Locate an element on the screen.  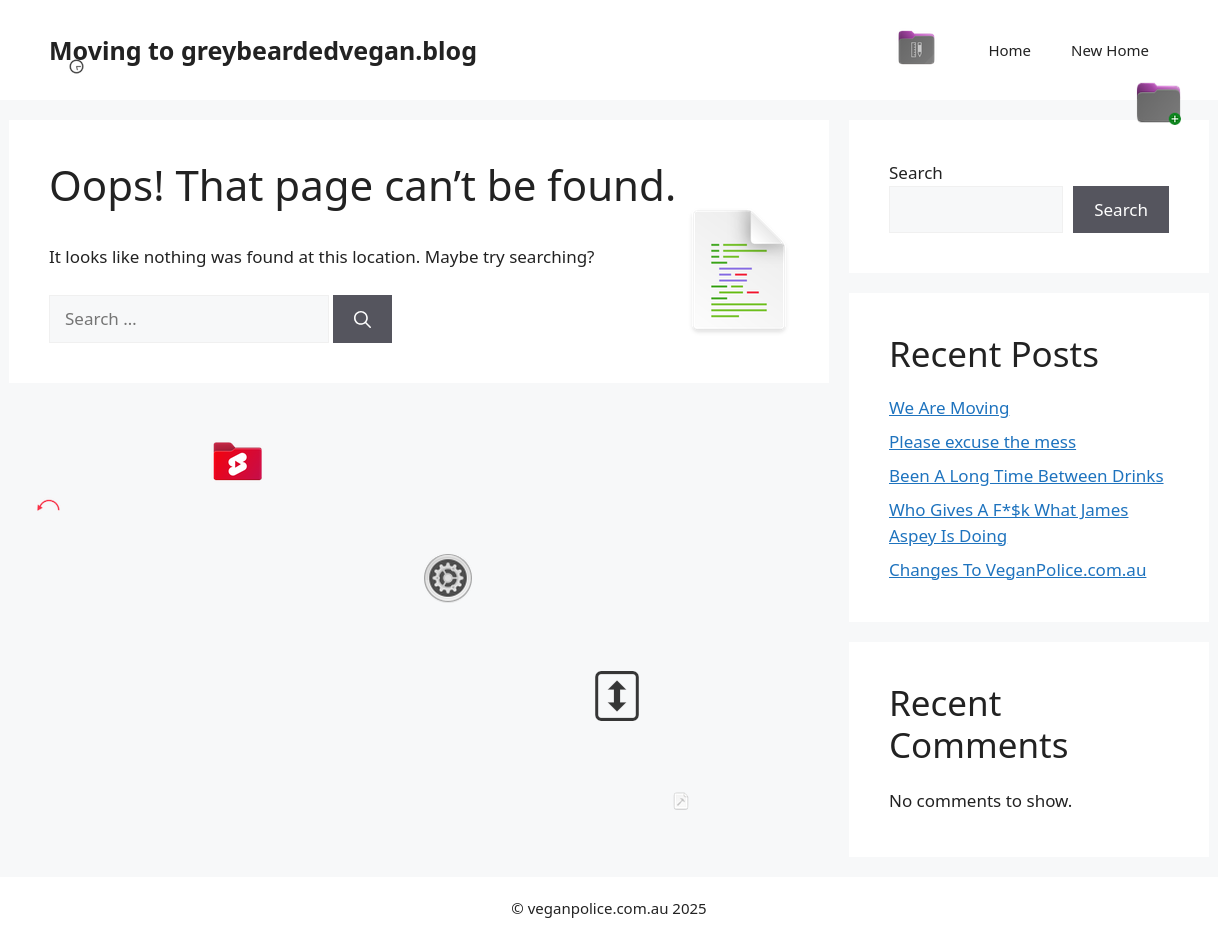
indicates a CMake configuration file is located at coordinates (681, 801).